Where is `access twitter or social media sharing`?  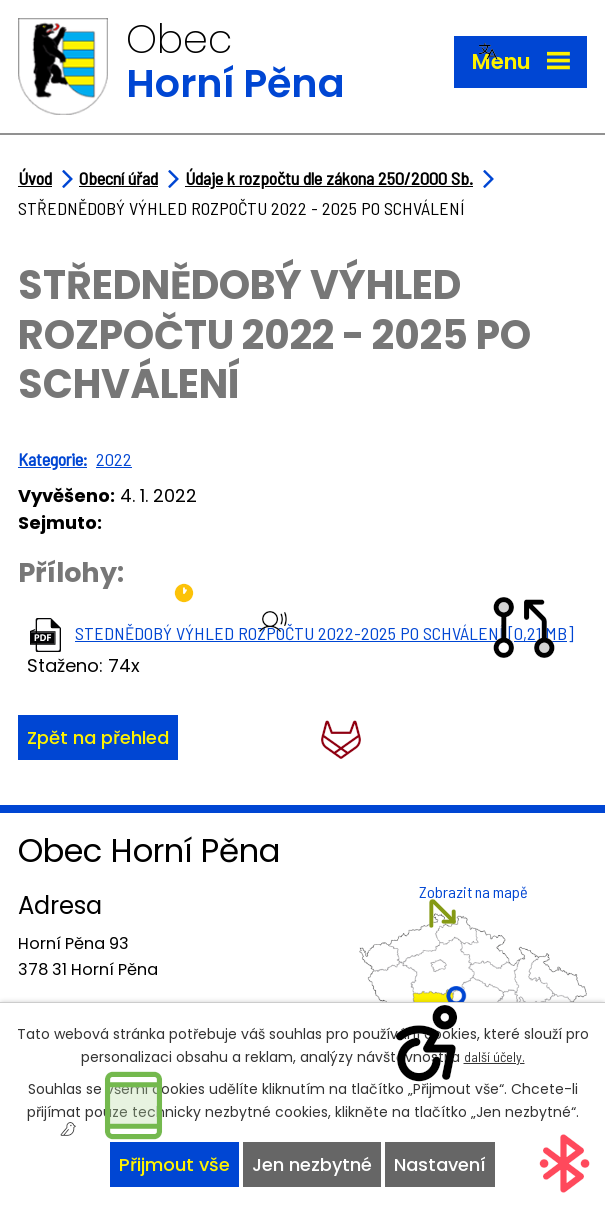 access twitter or social media sharing is located at coordinates (68, 1129).